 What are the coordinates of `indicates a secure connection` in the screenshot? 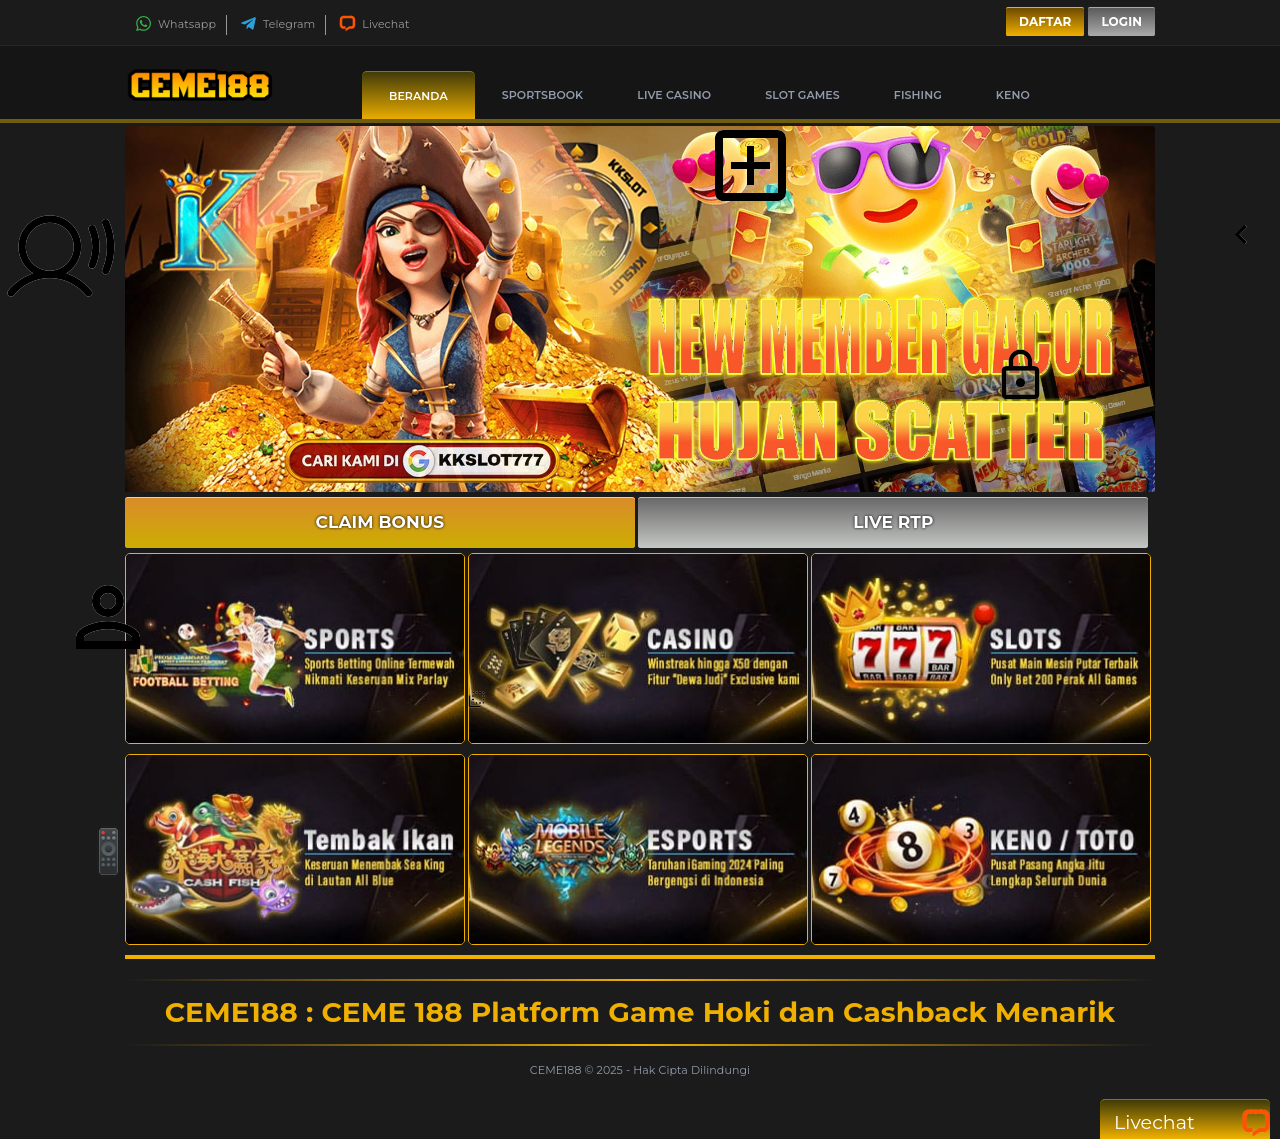 It's located at (1020, 375).